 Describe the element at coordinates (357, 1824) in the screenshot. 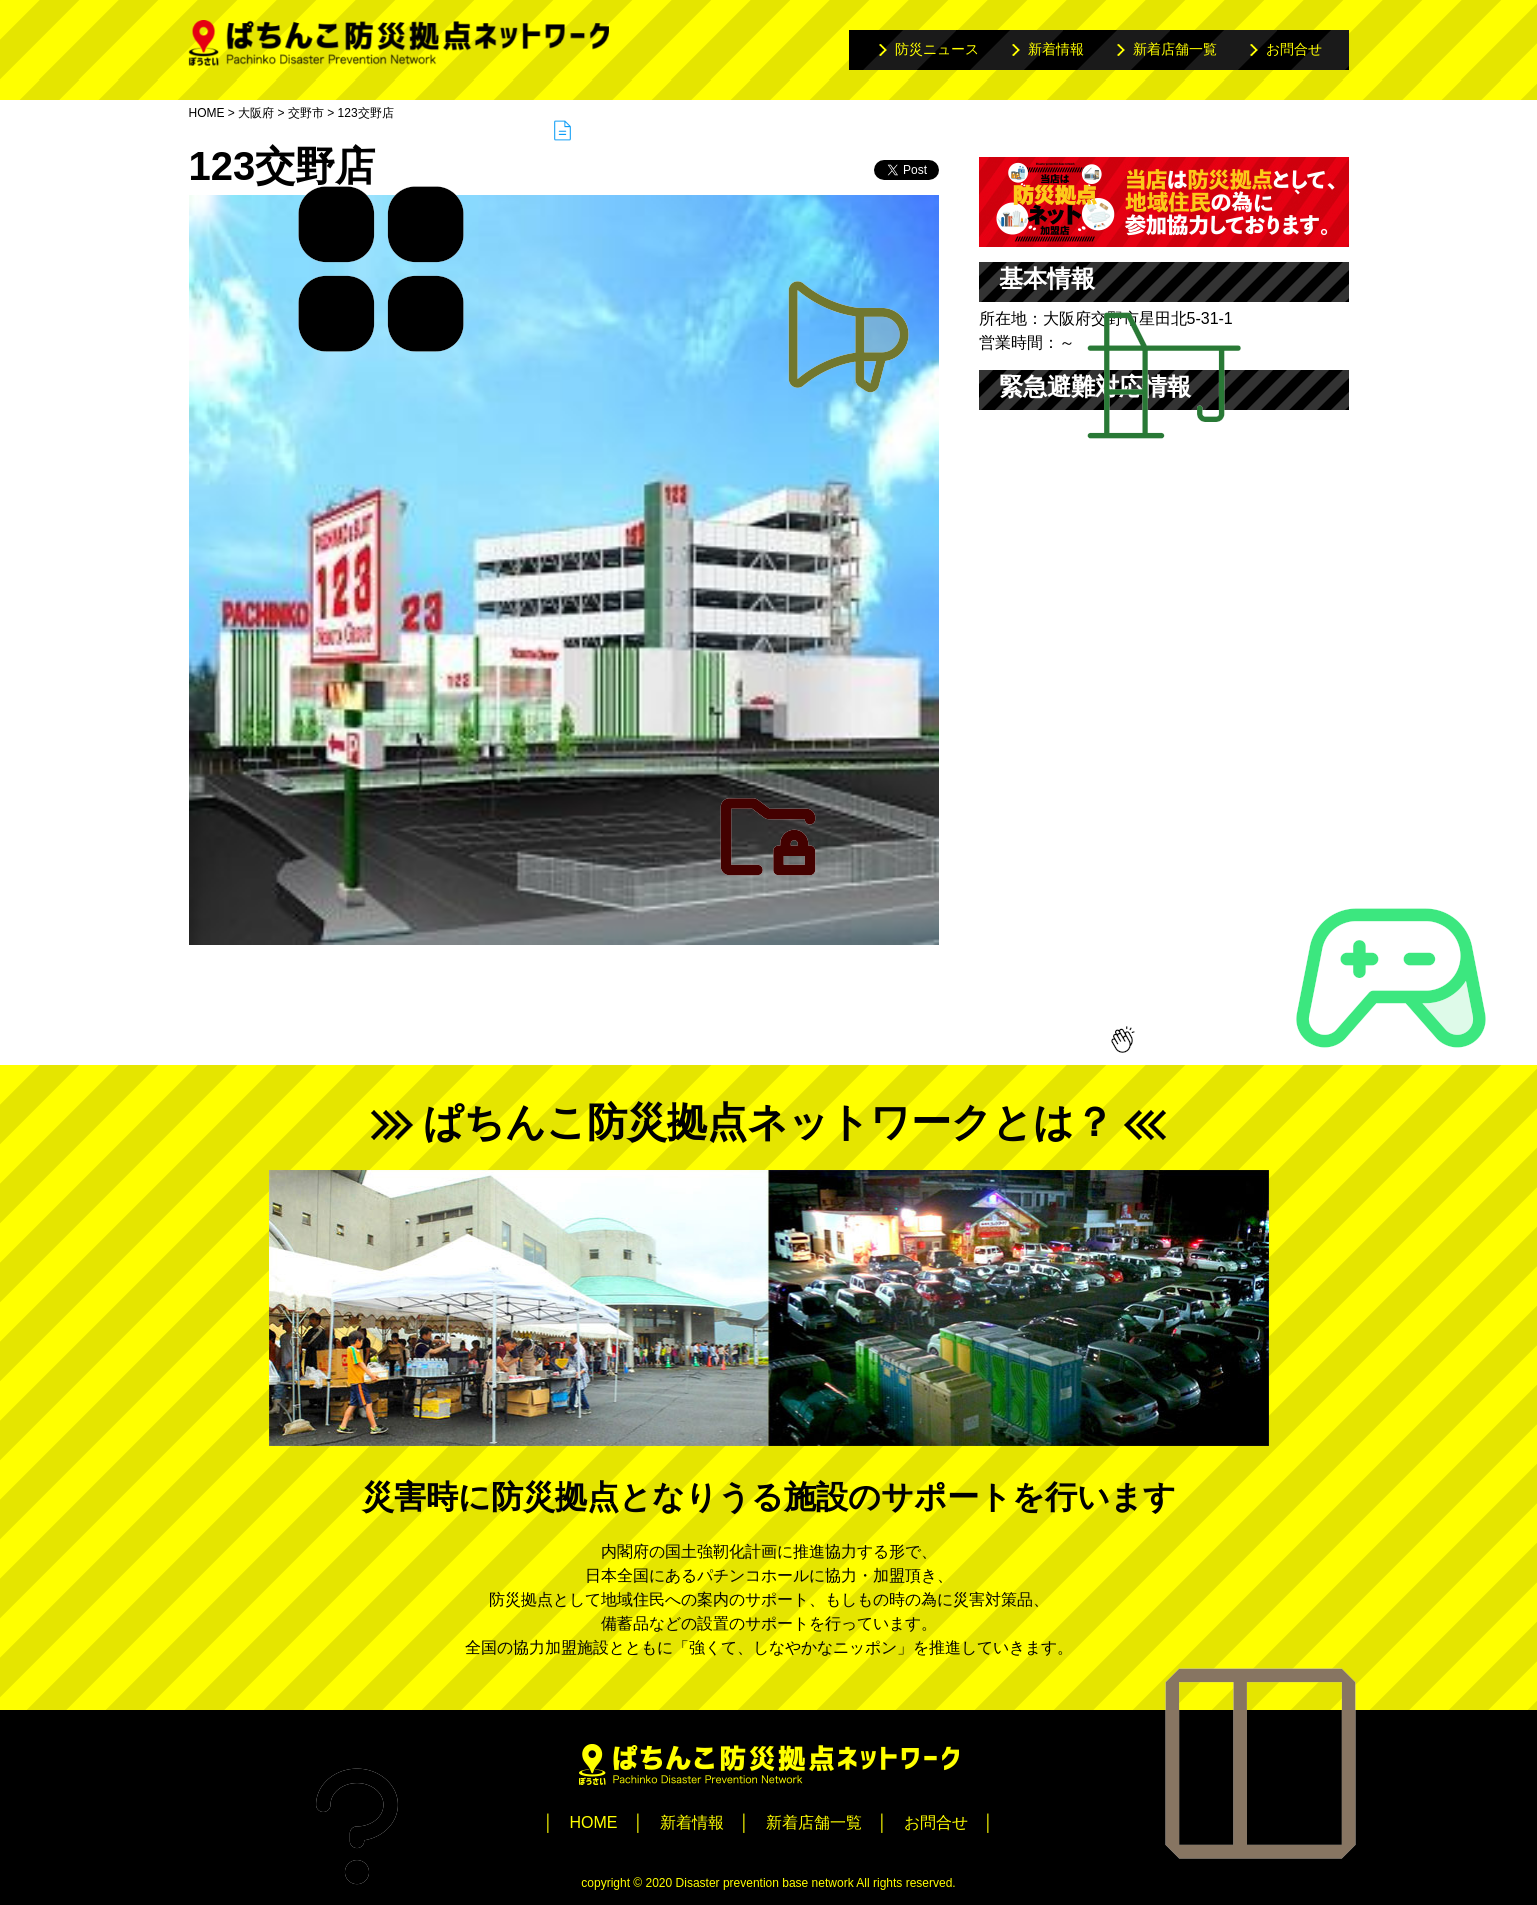

I see `access help or support` at that location.